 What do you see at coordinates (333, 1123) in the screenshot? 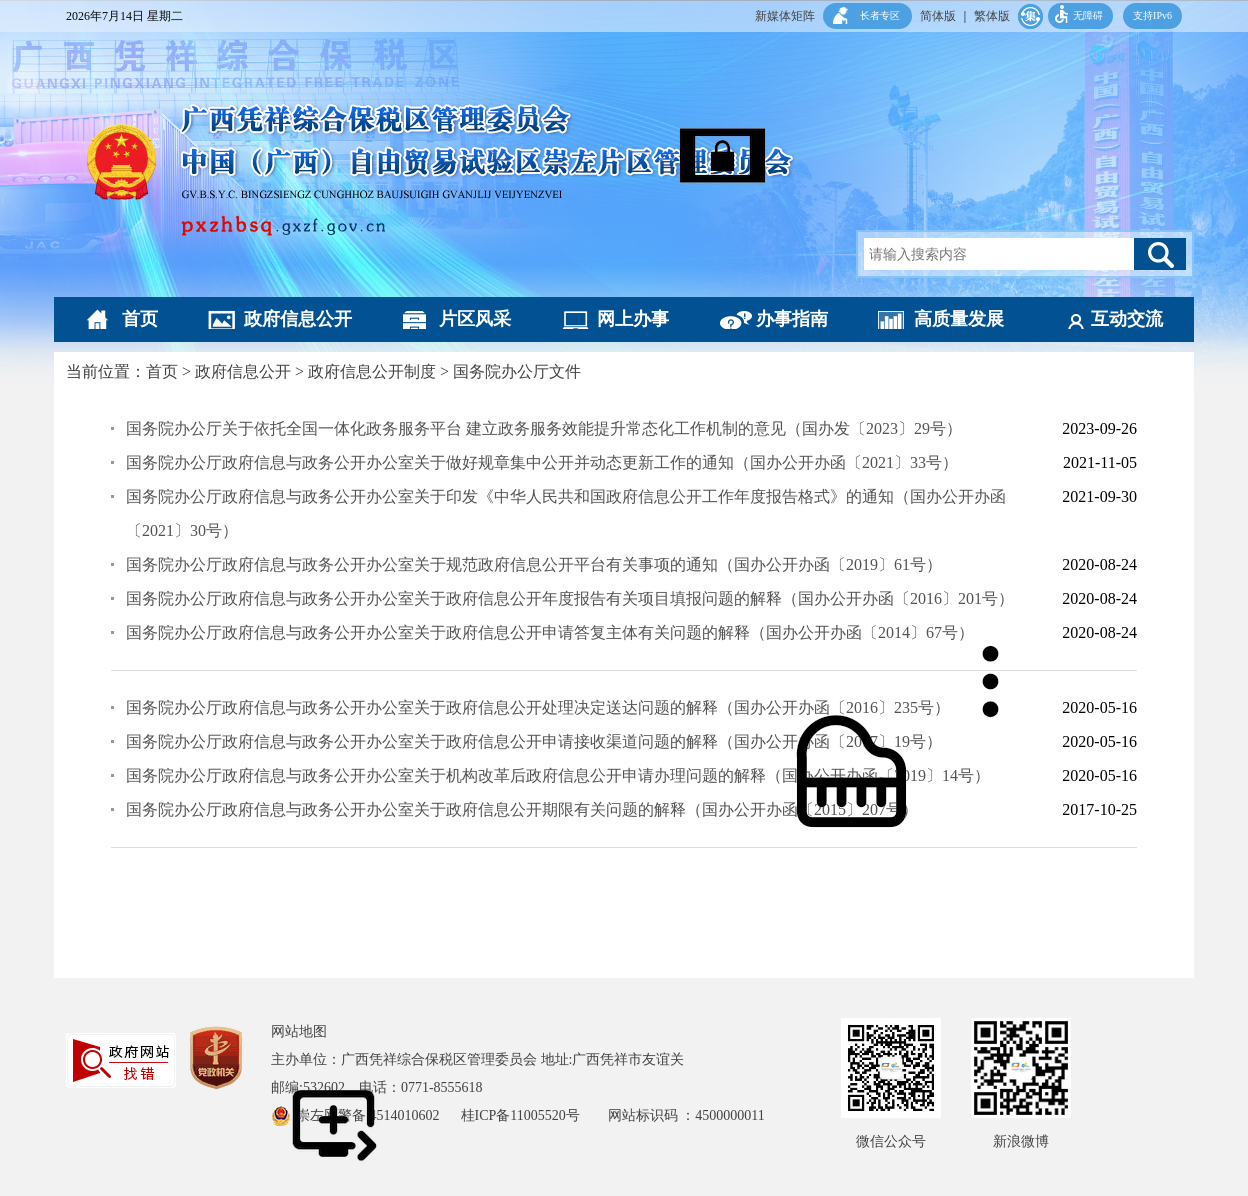
I see `add current item to play next in queue` at bounding box center [333, 1123].